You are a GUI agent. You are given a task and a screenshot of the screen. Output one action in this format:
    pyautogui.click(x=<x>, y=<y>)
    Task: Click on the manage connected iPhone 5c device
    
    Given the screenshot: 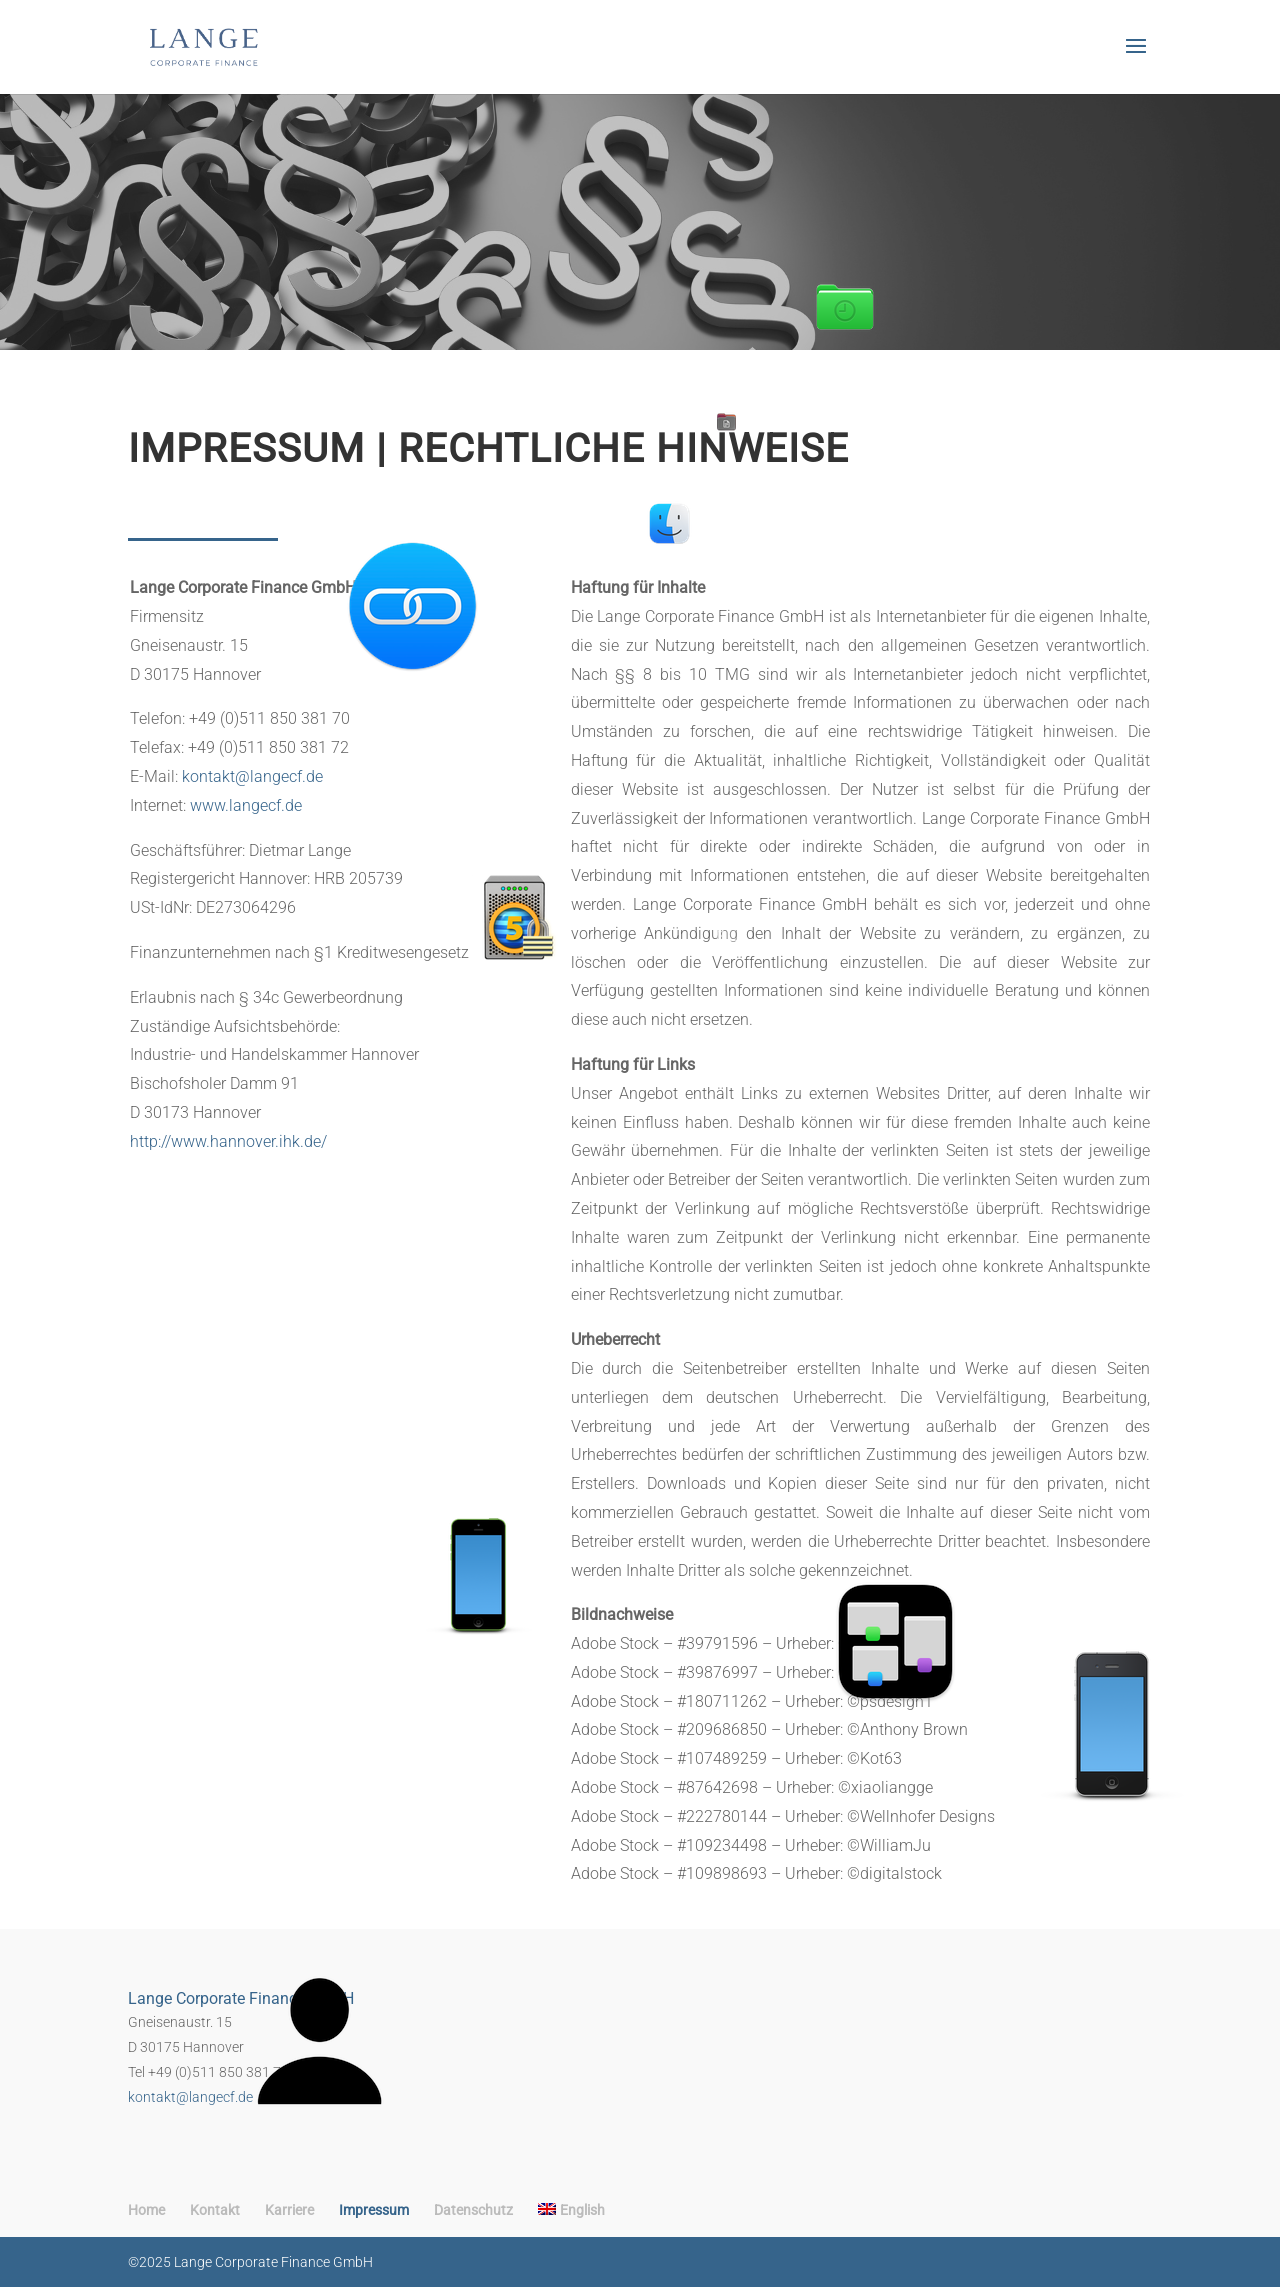 What is the action you would take?
    pyautogui.click(x=478, y=1576)
    